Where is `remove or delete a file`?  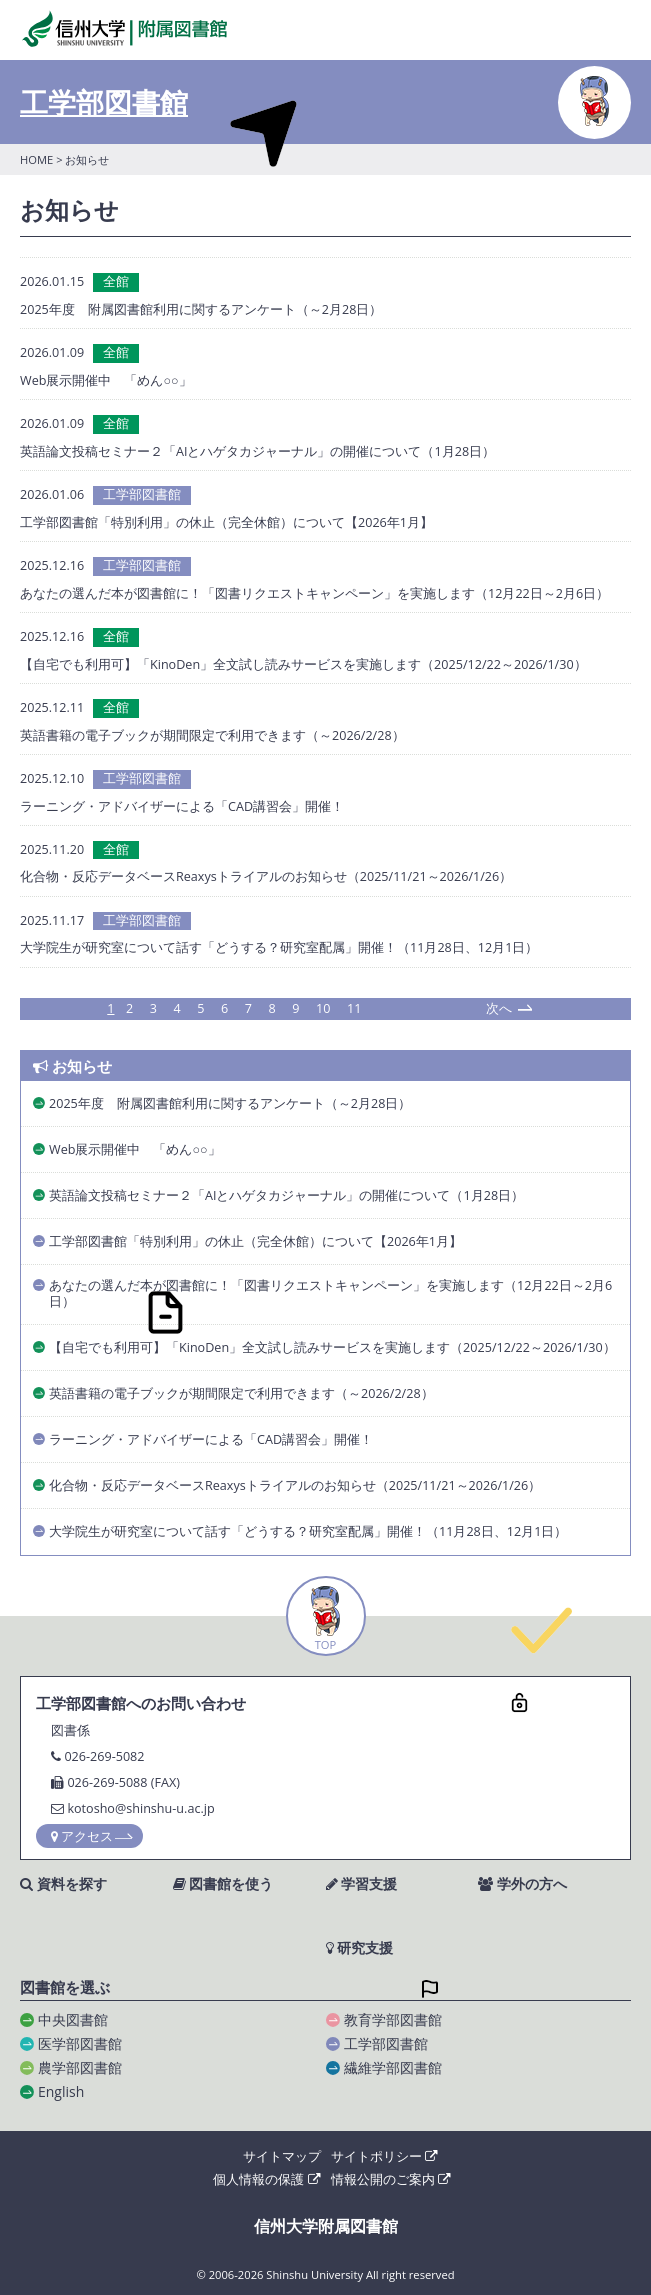 remove or delete a file is located at coordinates (165, 1312).